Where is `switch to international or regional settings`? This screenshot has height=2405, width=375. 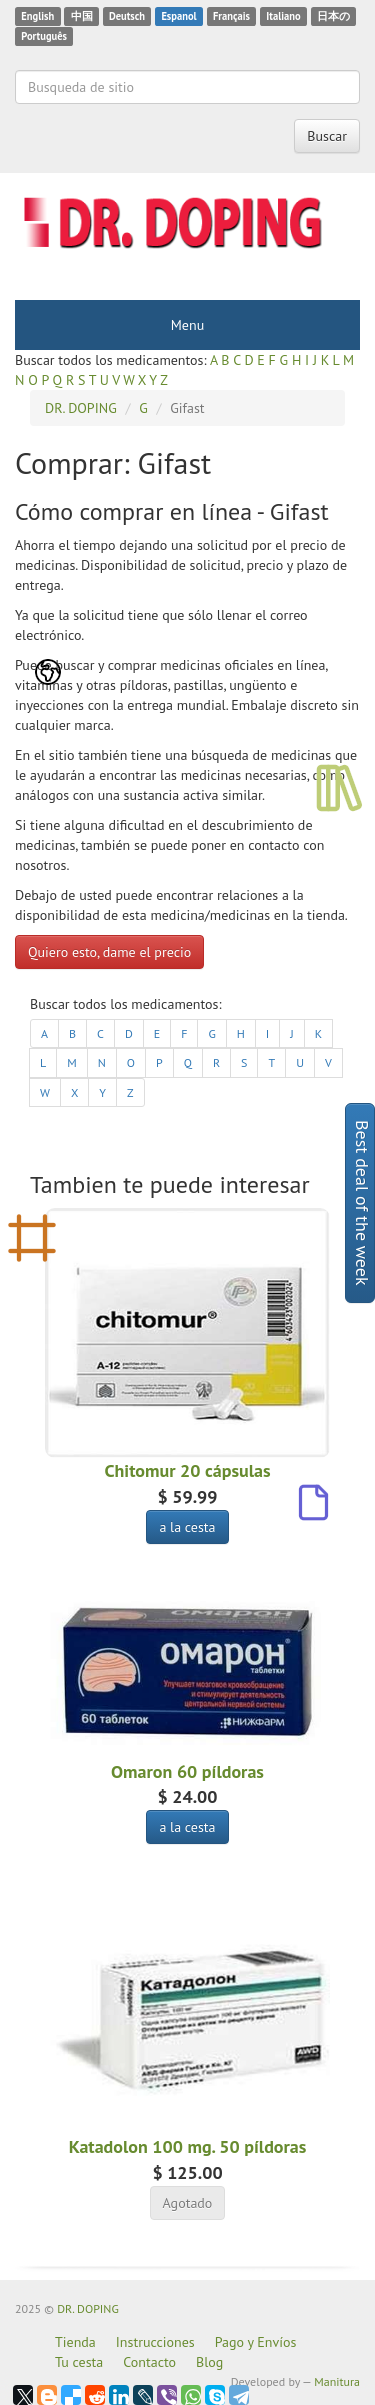
switch to international or regional settings is located at coordinates (48, 672).